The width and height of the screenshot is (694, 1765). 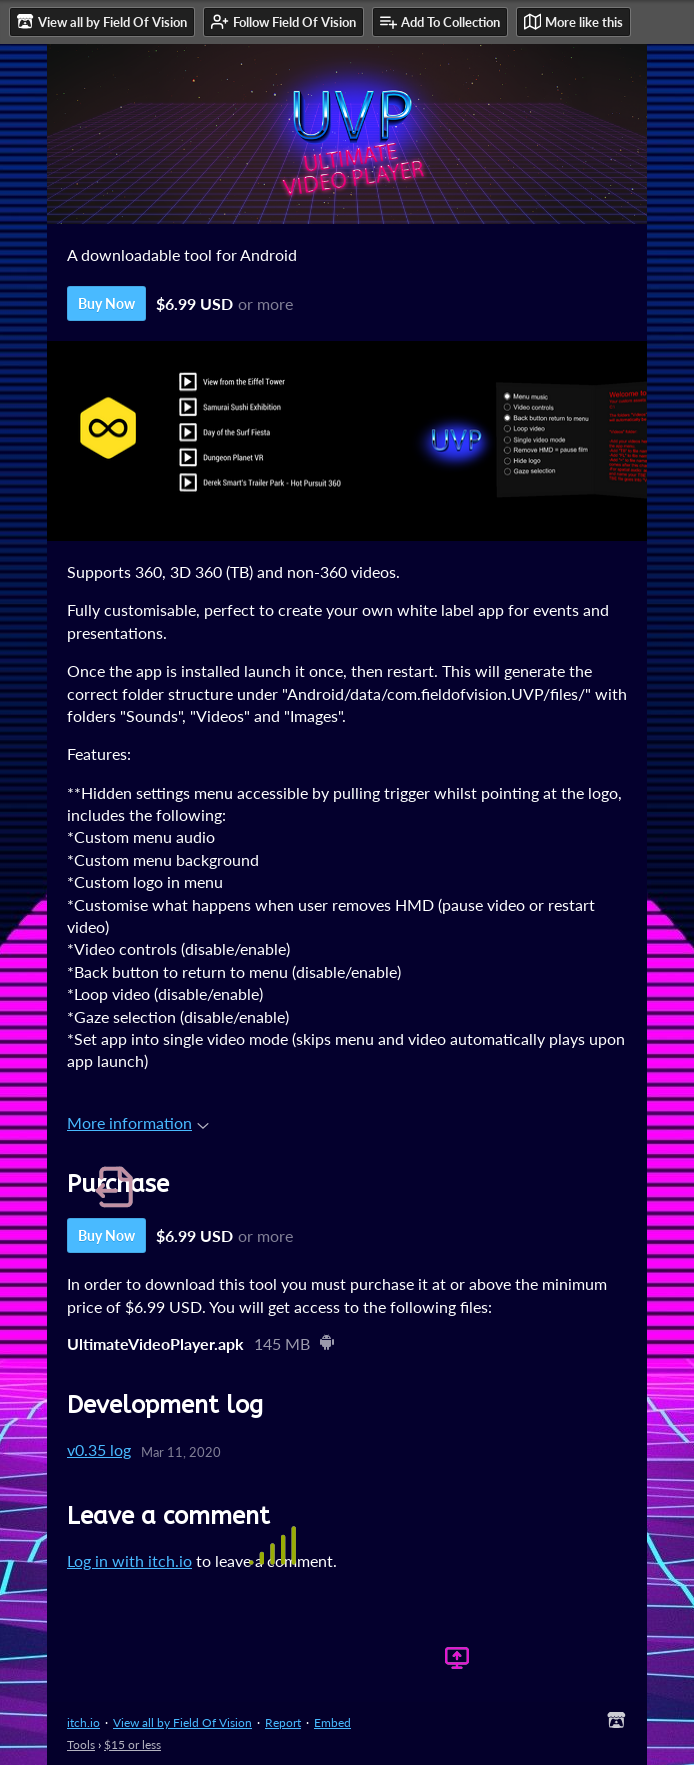 What do you see at coordinates (116, 1187) in the screenshot?
I see `export file to another location` at bounding box center [116, 1187].